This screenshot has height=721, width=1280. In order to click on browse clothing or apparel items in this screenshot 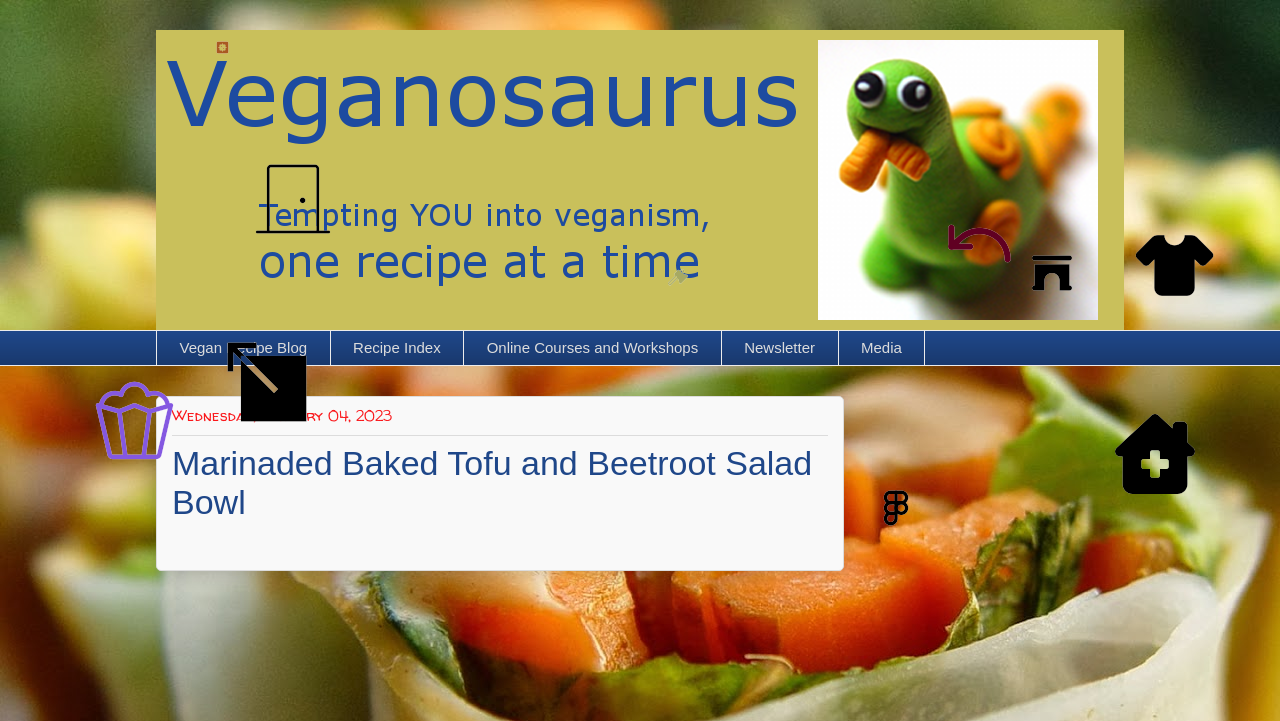, I will do `click(1174, 263)`.